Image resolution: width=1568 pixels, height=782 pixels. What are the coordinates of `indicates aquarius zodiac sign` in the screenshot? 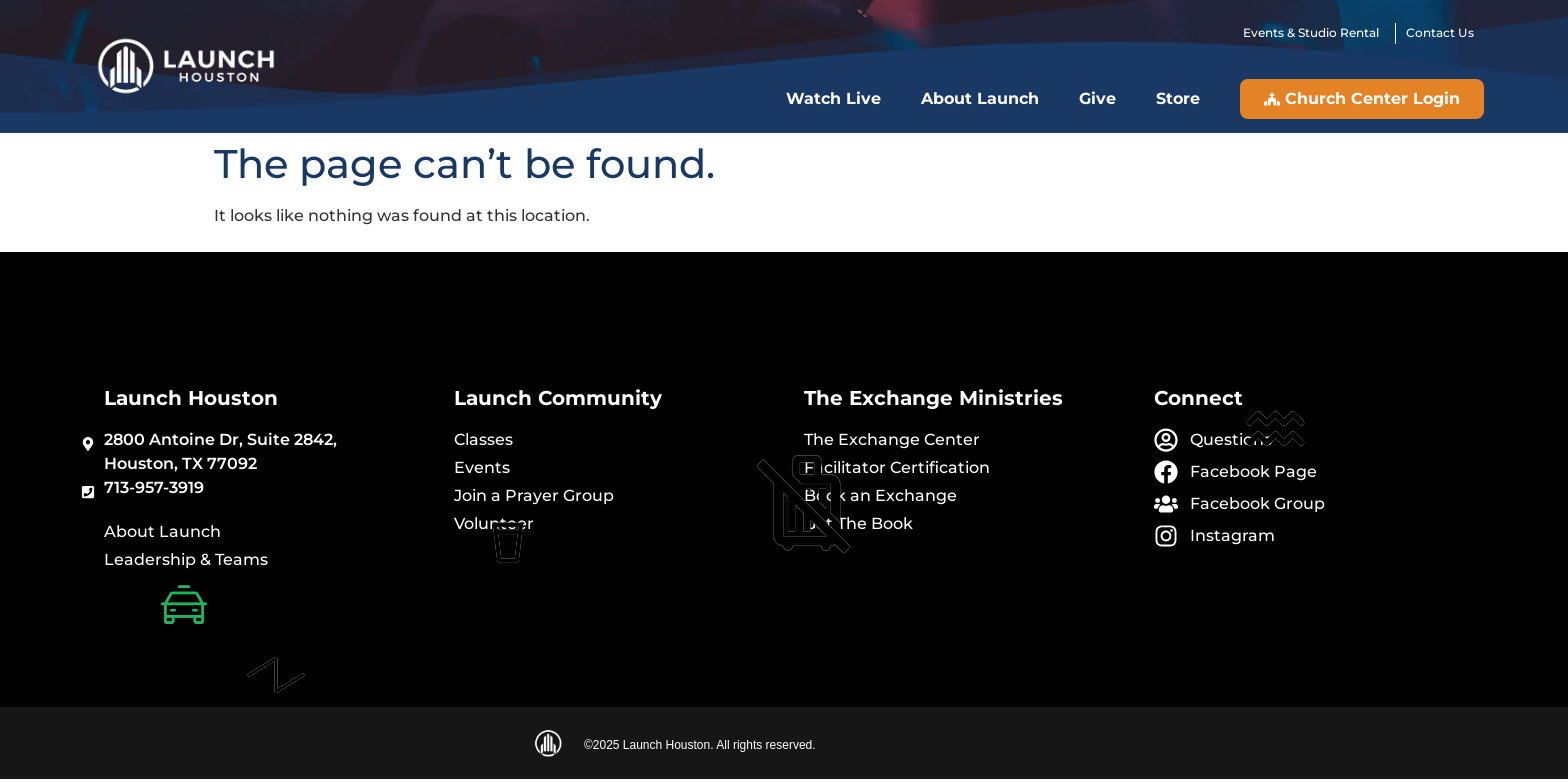 It's located at (1275, 428).